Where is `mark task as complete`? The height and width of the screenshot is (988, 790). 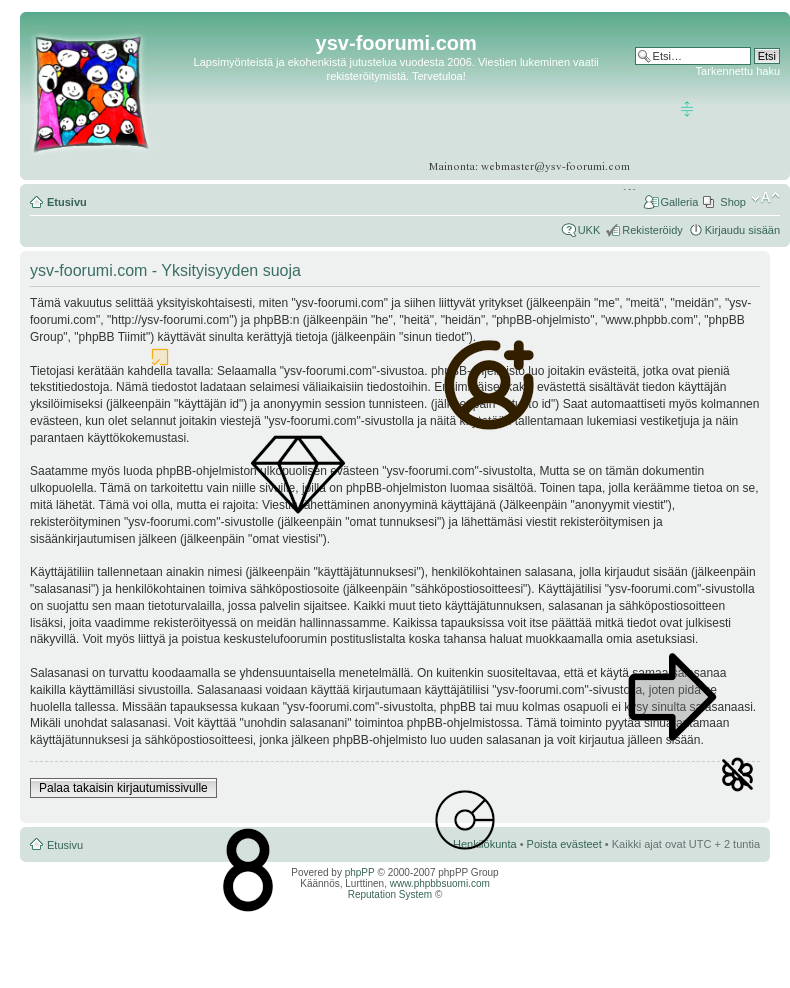 mark task as complete is located at coordinates (160, 357).